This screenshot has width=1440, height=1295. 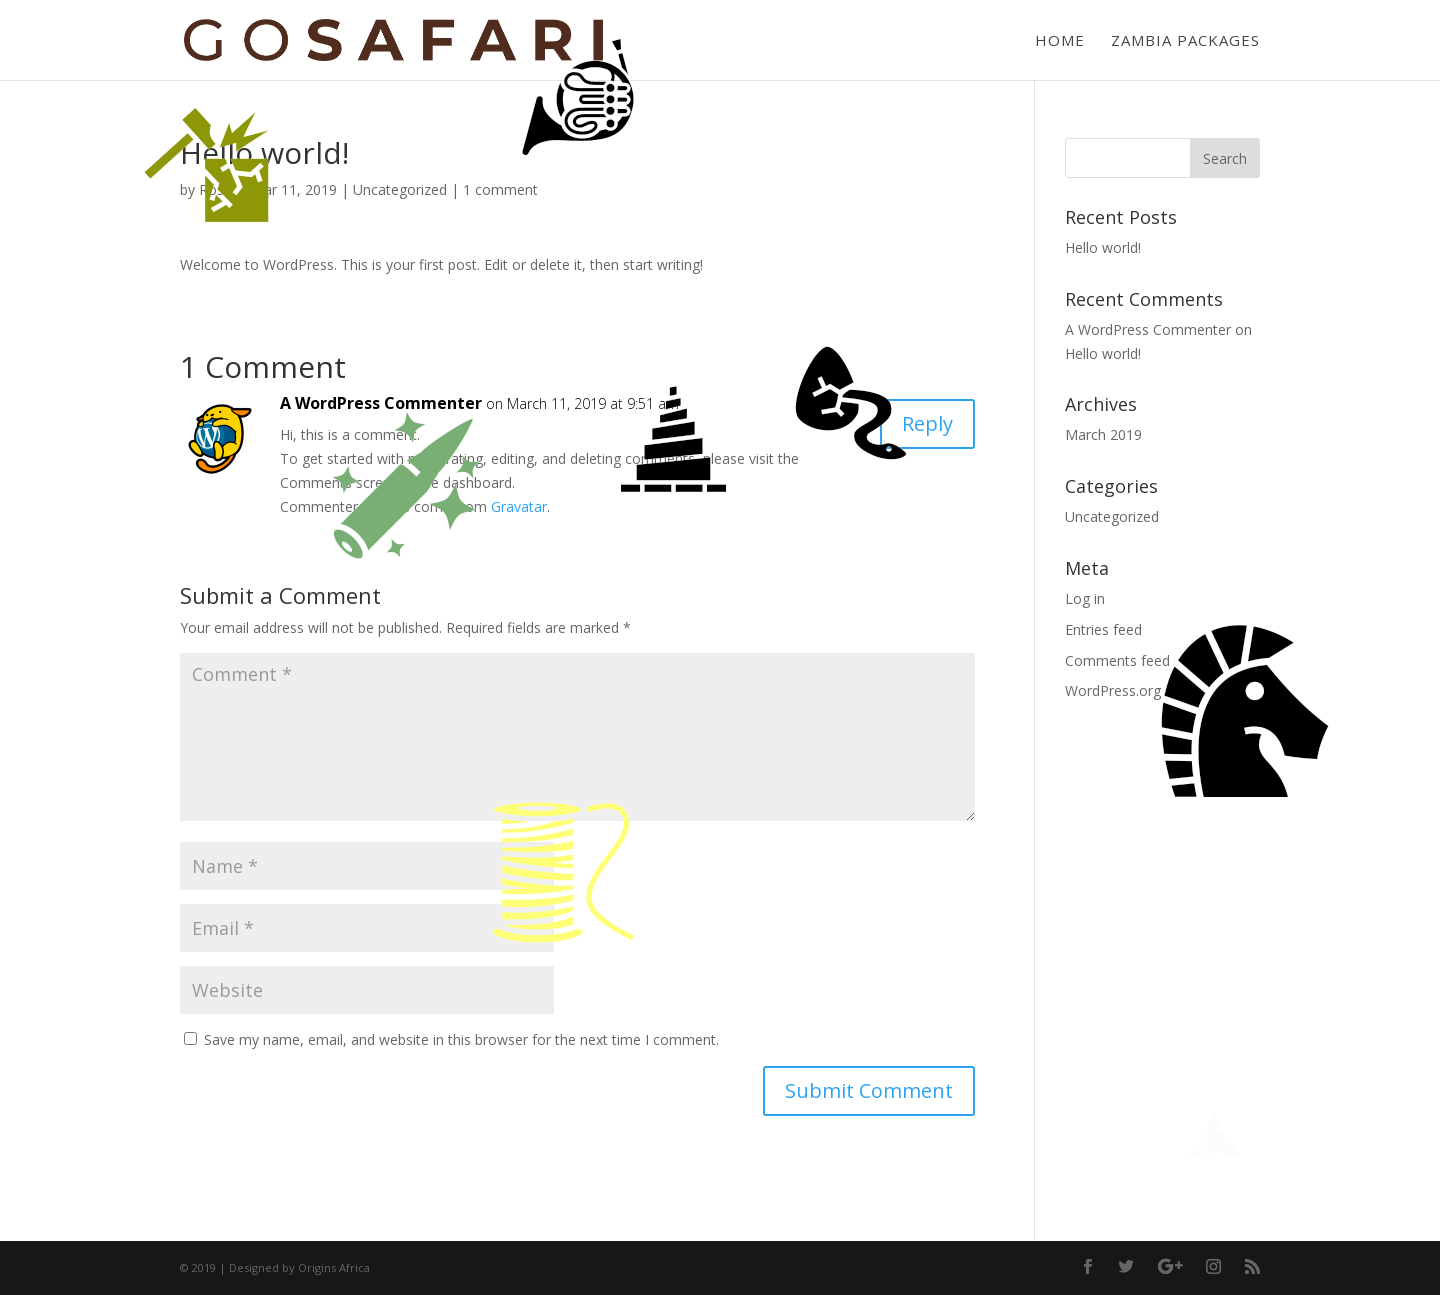 What do you see at coordinates (1213, 1133) in the screenshot?
I see `indicates player has reached level three` at bounding box center [1213, 1133].